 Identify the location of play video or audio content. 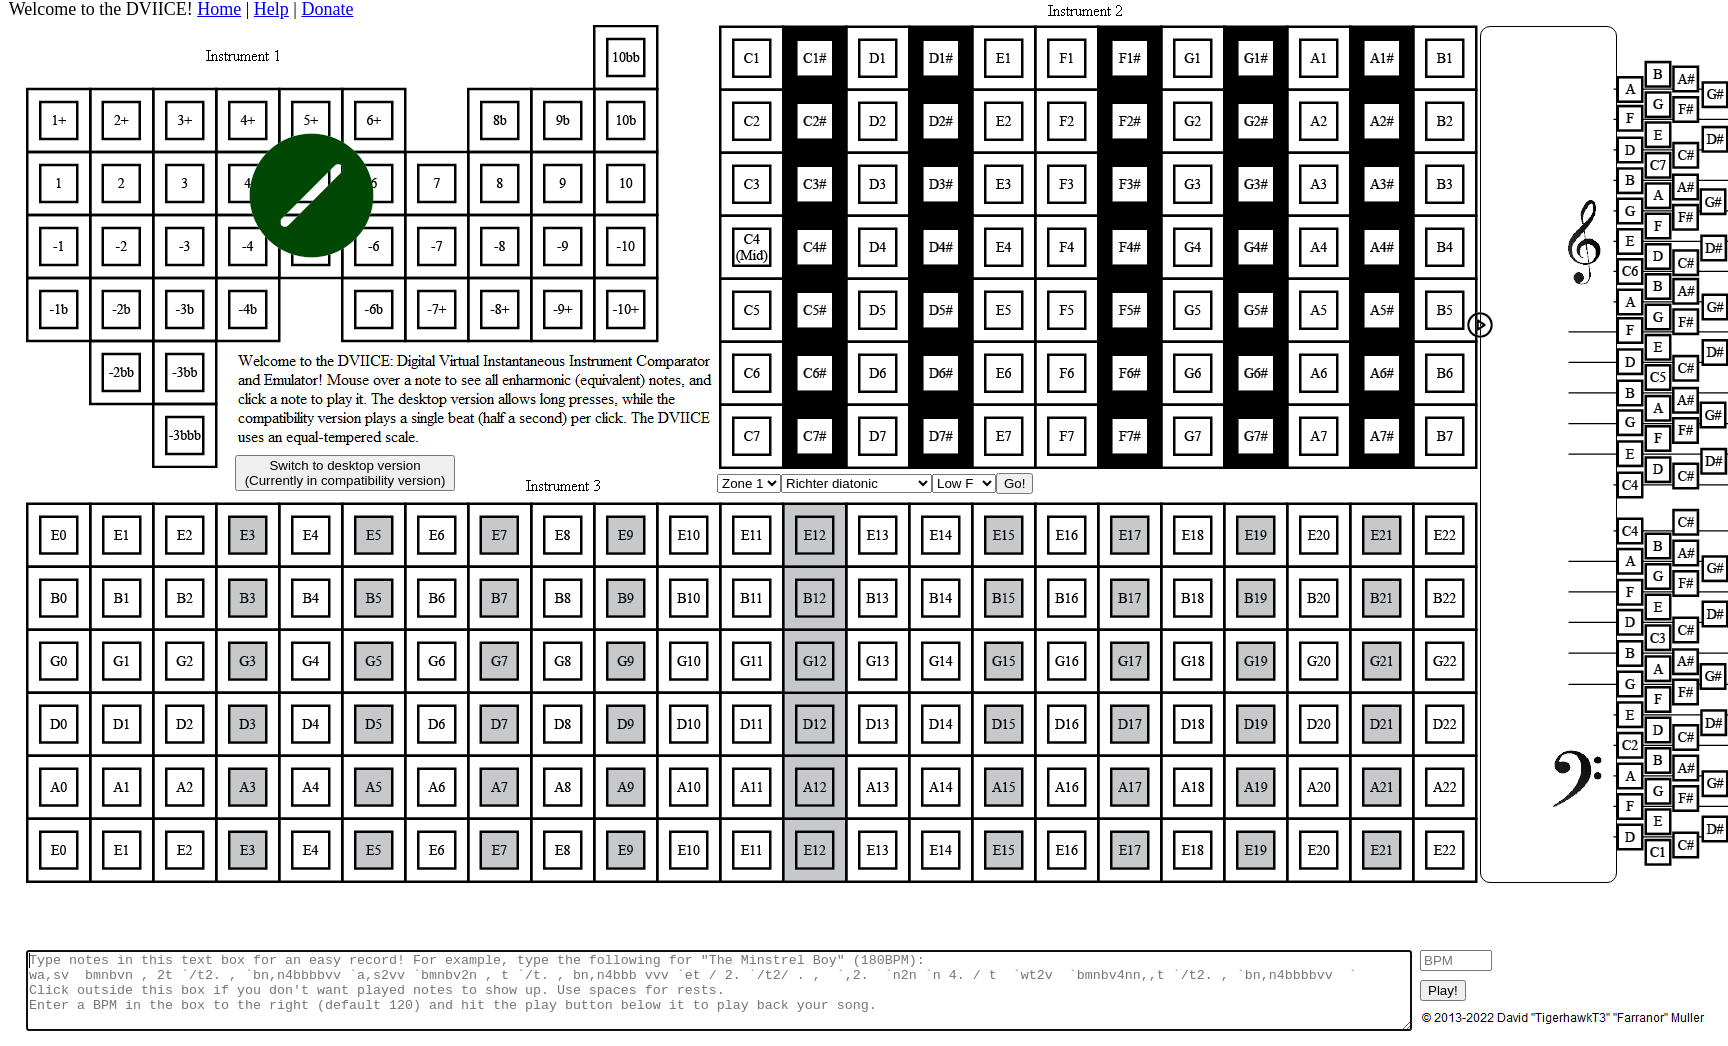
(1480, 325).